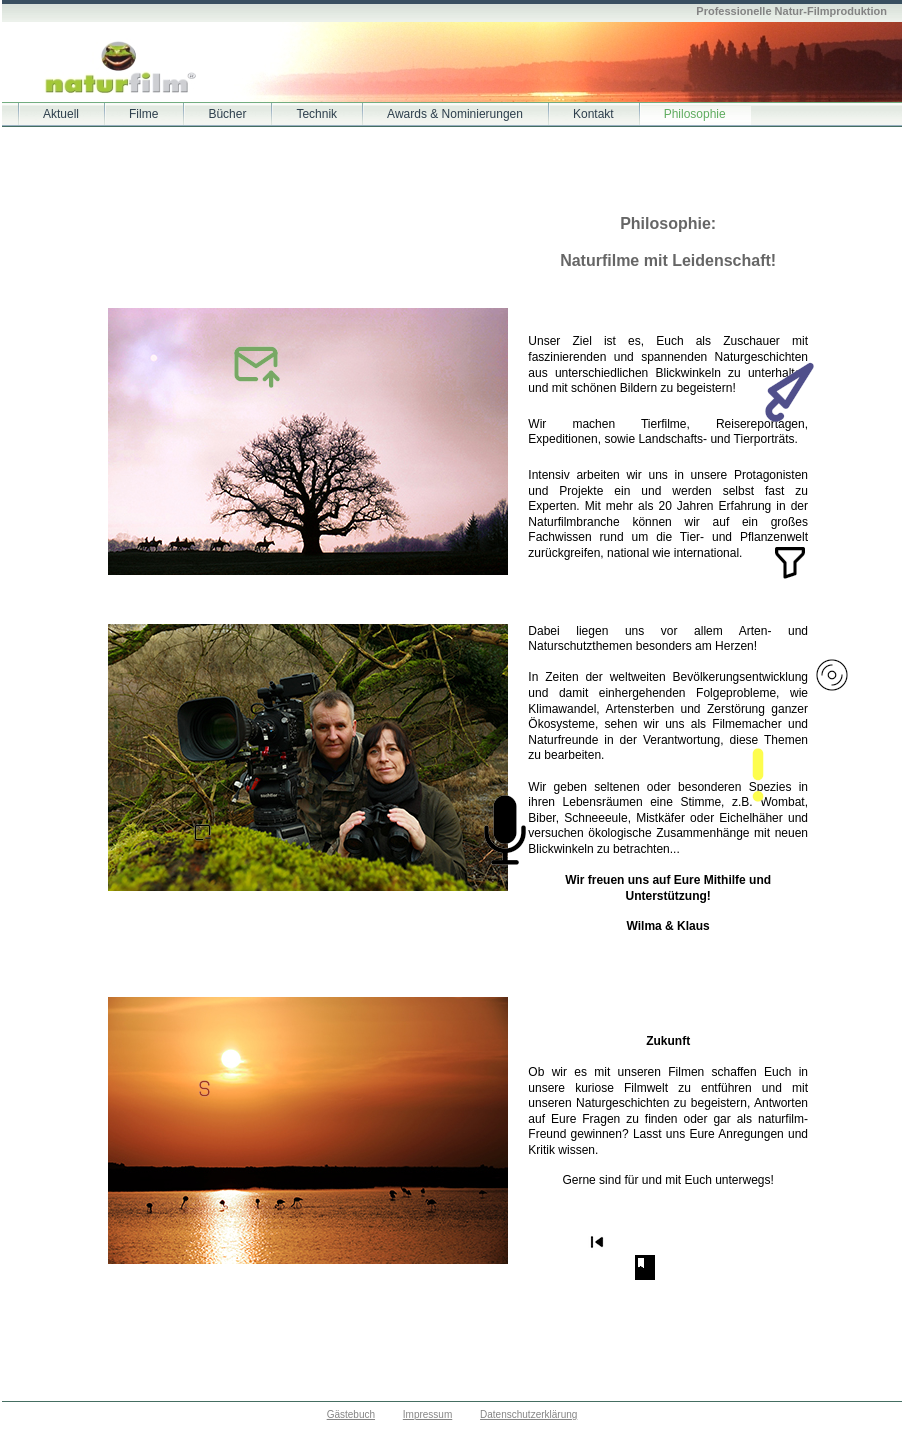 The width and height of the screenshot is (904, 1435). What do you see at coordinates (202, 832) in the screenshot?
I see `remove an item from a list` at bounding box center [202, 832].